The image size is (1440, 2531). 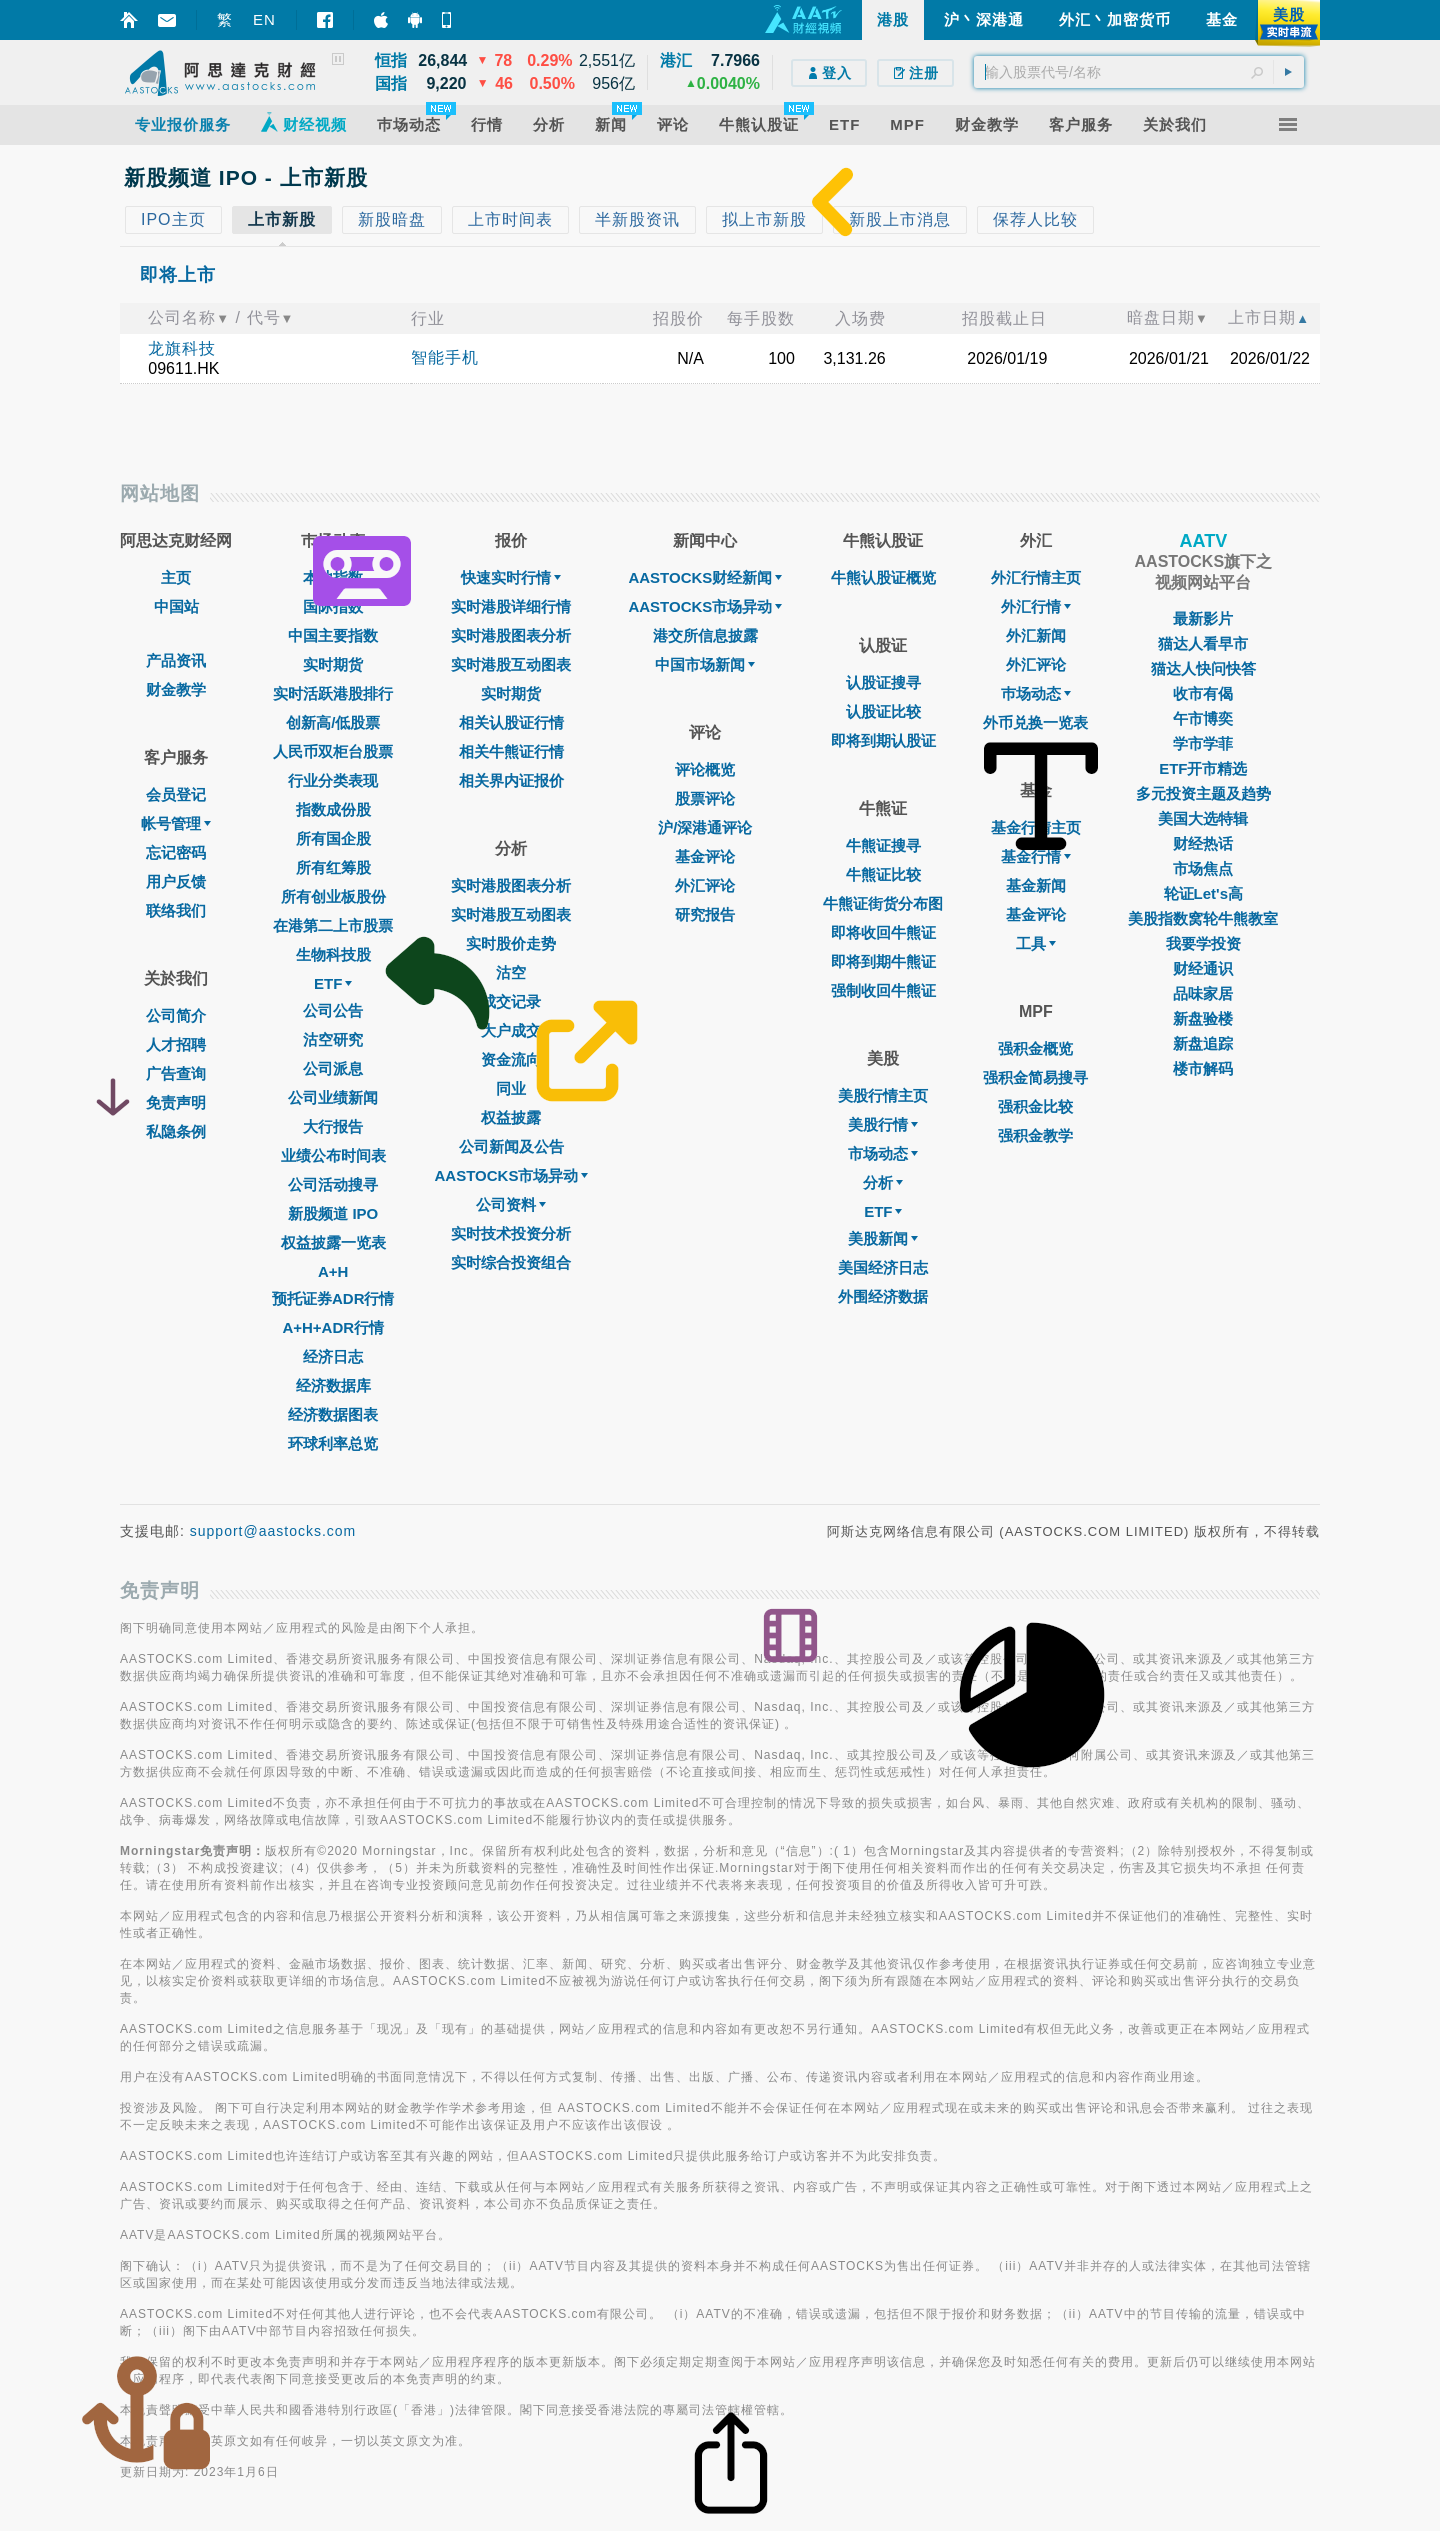 I want to click on insert or edit text, so click(x=1041, y=793).